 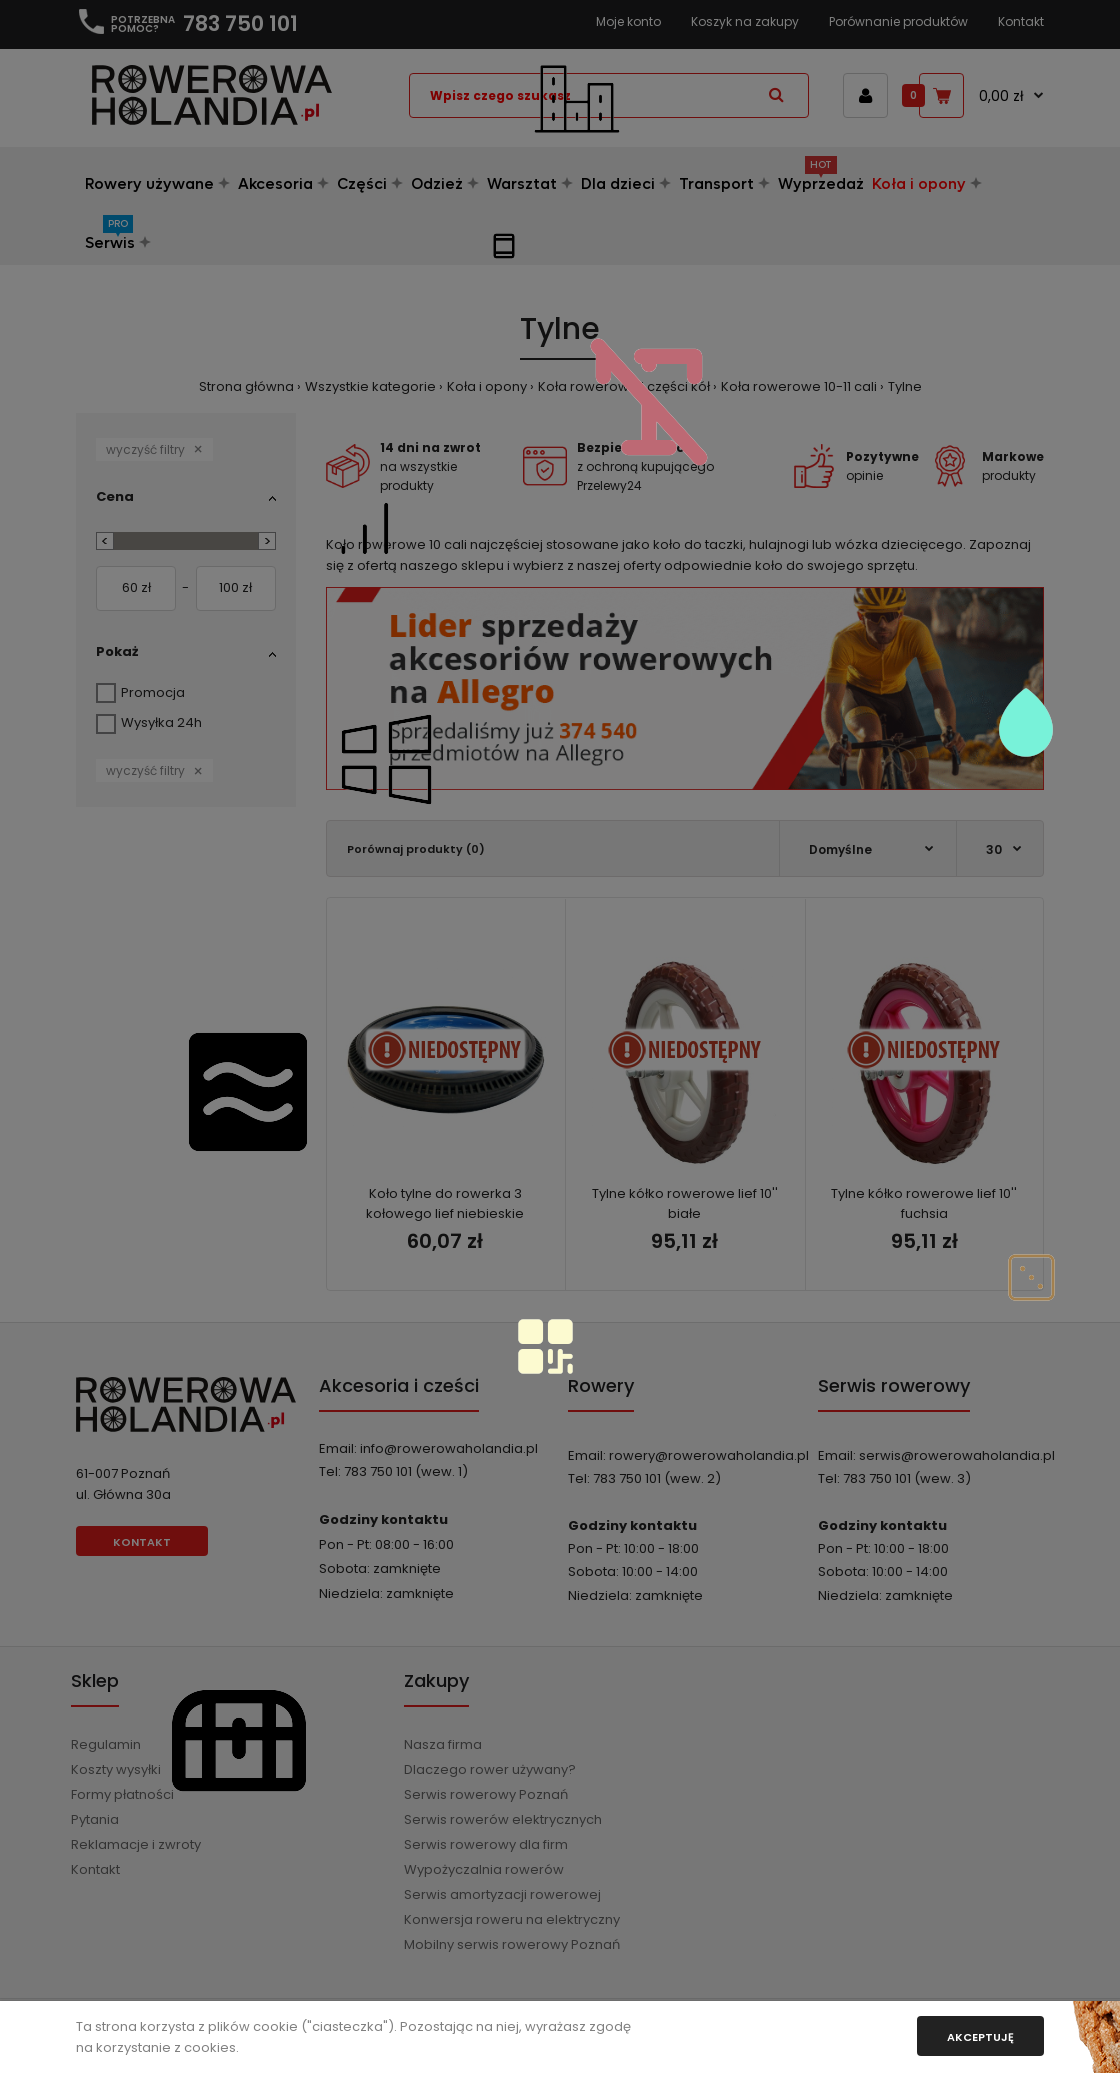 I want to click on access stored rewards or collectibles, so click(x=239, y=1743).